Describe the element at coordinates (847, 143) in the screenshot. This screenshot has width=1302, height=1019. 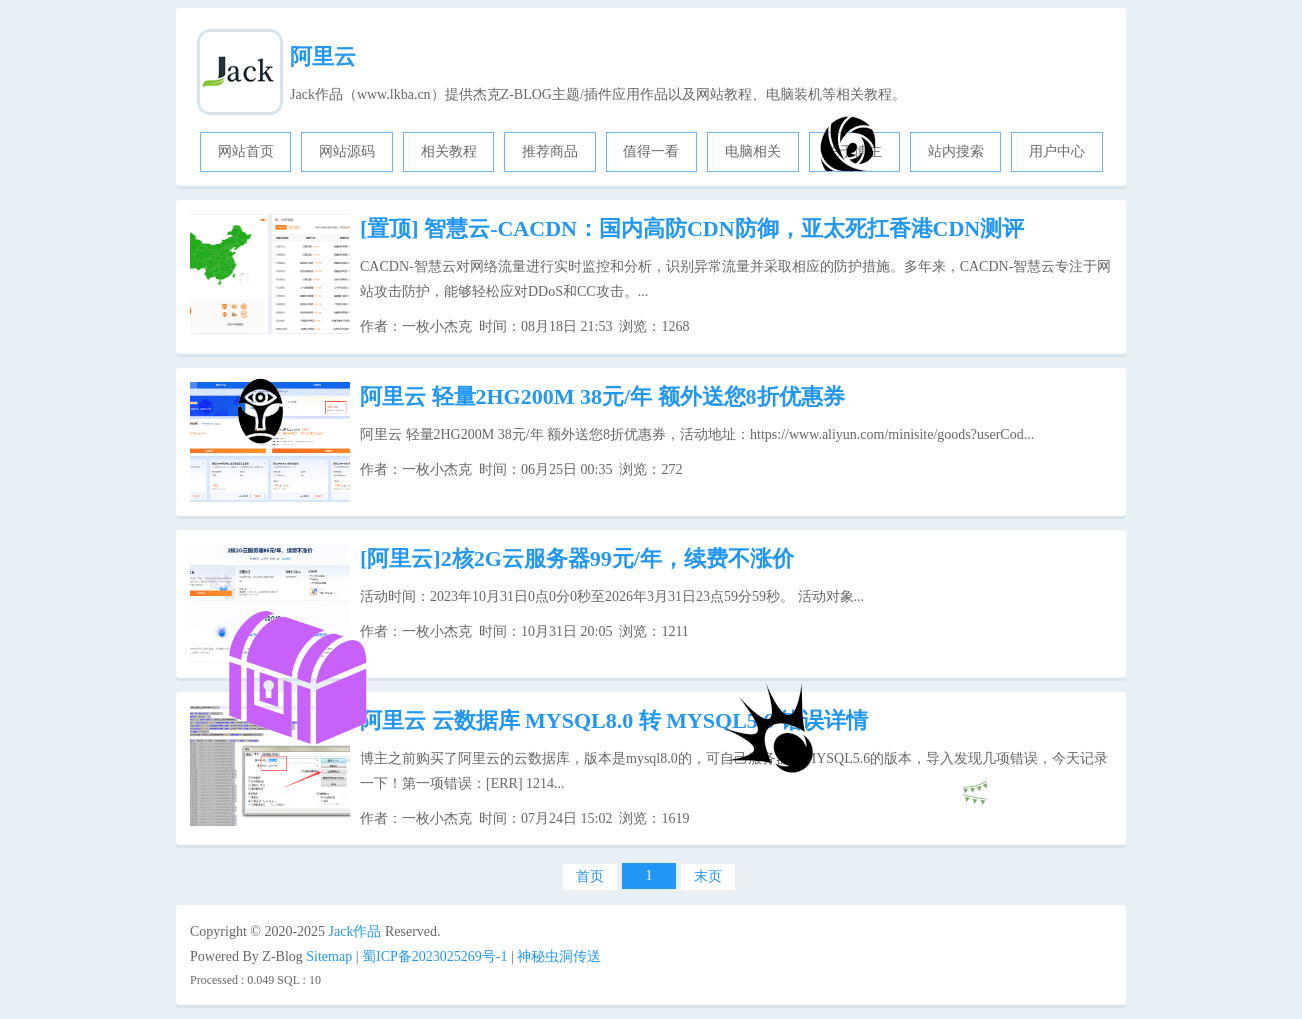
I see `indicates a monster or creature ability in a game interface` at that location.